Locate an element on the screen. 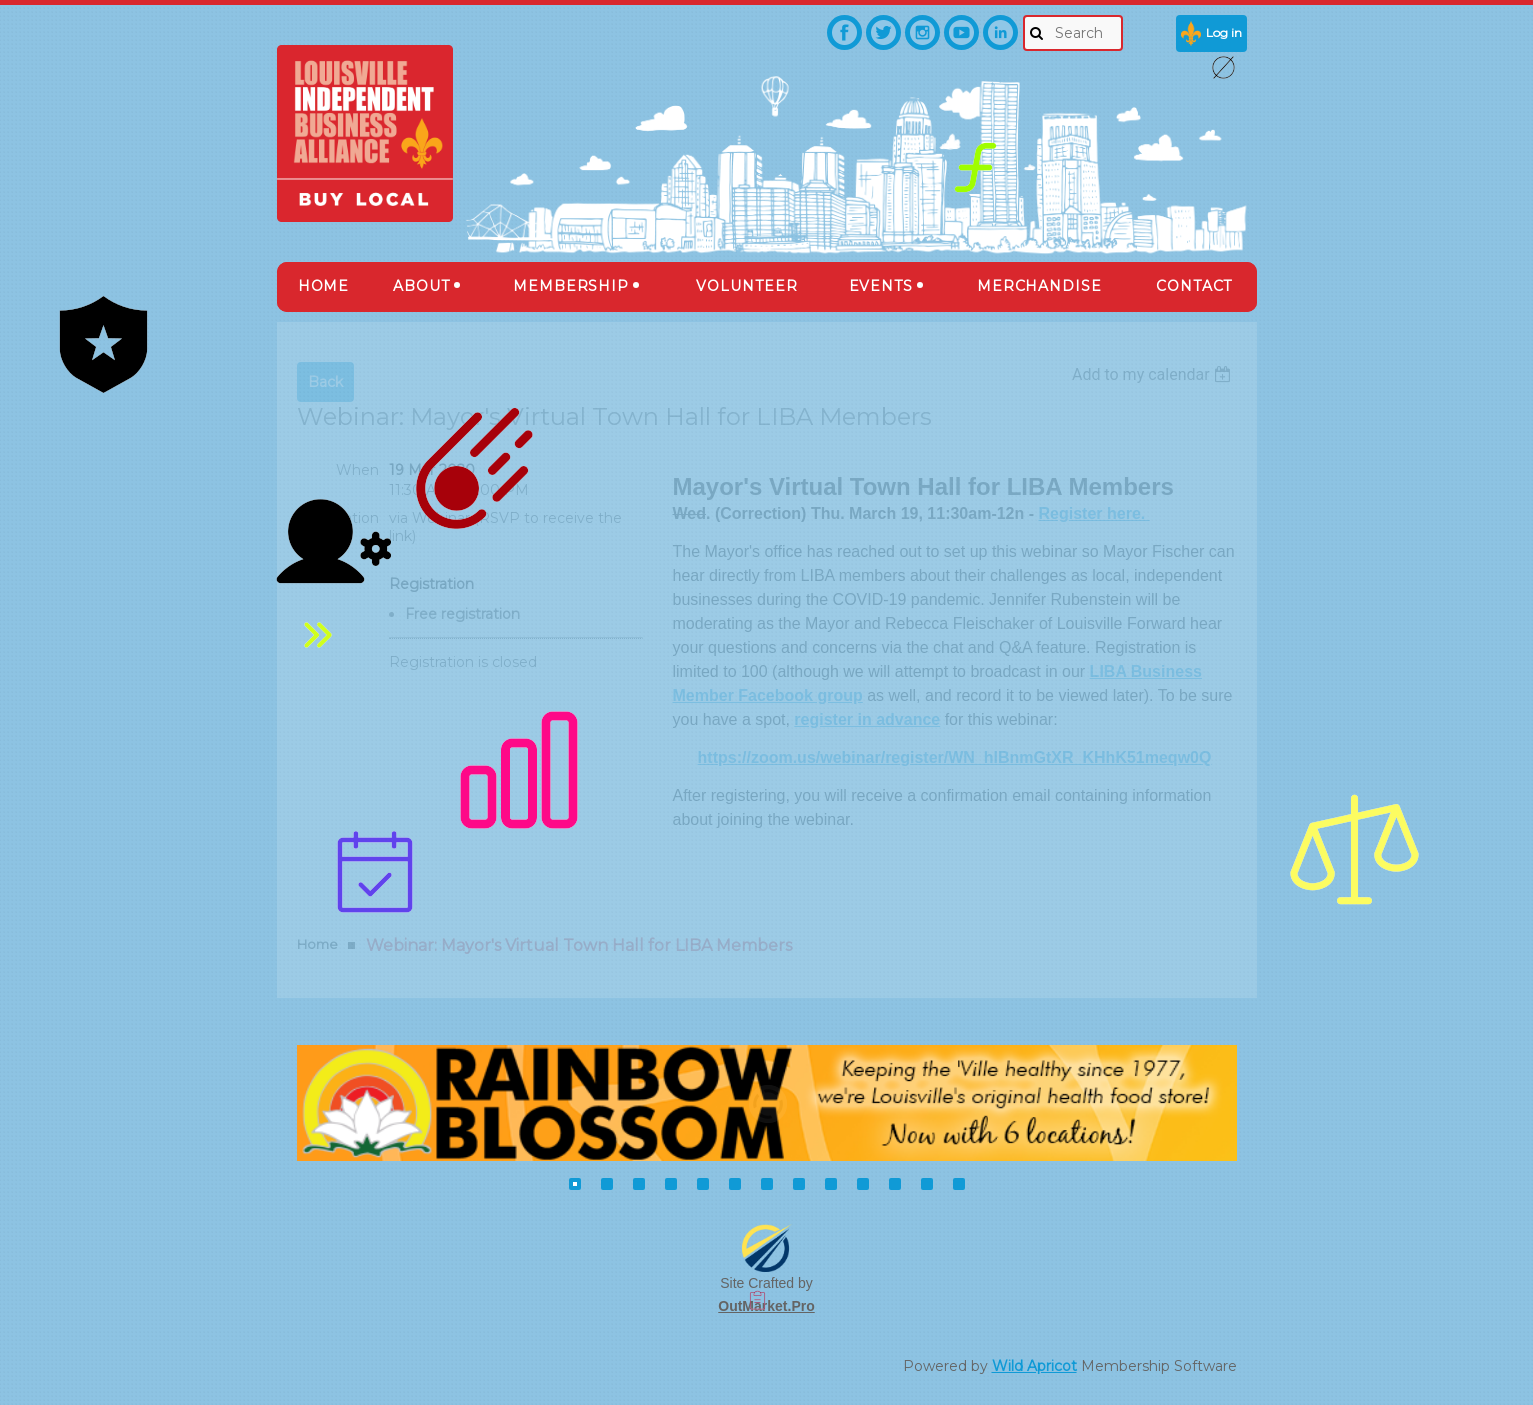 The width and height of the screenshot is (1533, 1405). indicates a trending or viral item is located at coordinates (474, 470).